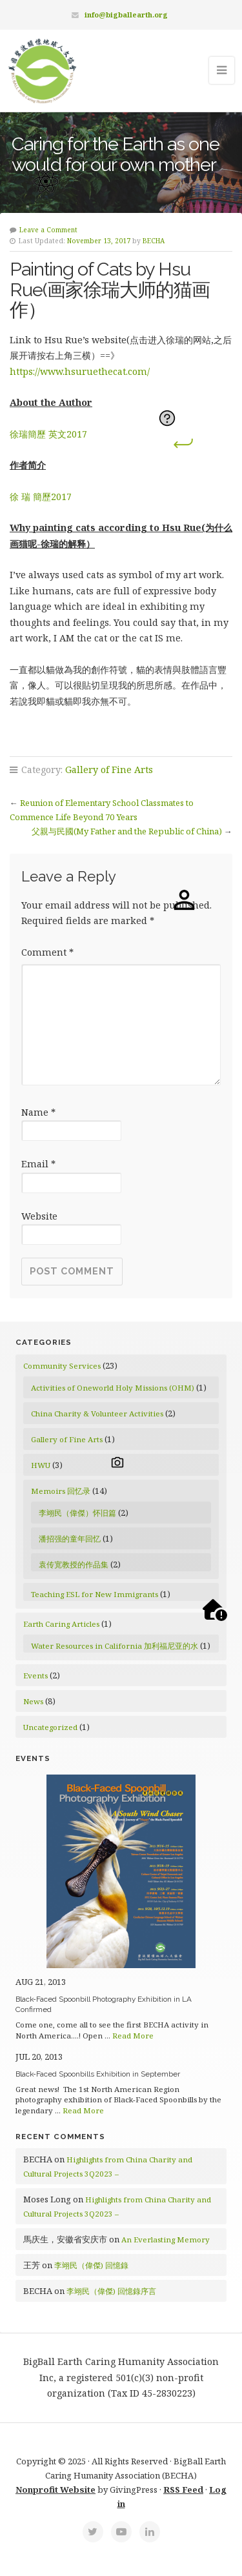 The height and width of the screenshot is (2576, 242). What do you see at coordinates (117, 1463) in the screenshot?
I see `take a photo` at bounding box center [117, 1463].